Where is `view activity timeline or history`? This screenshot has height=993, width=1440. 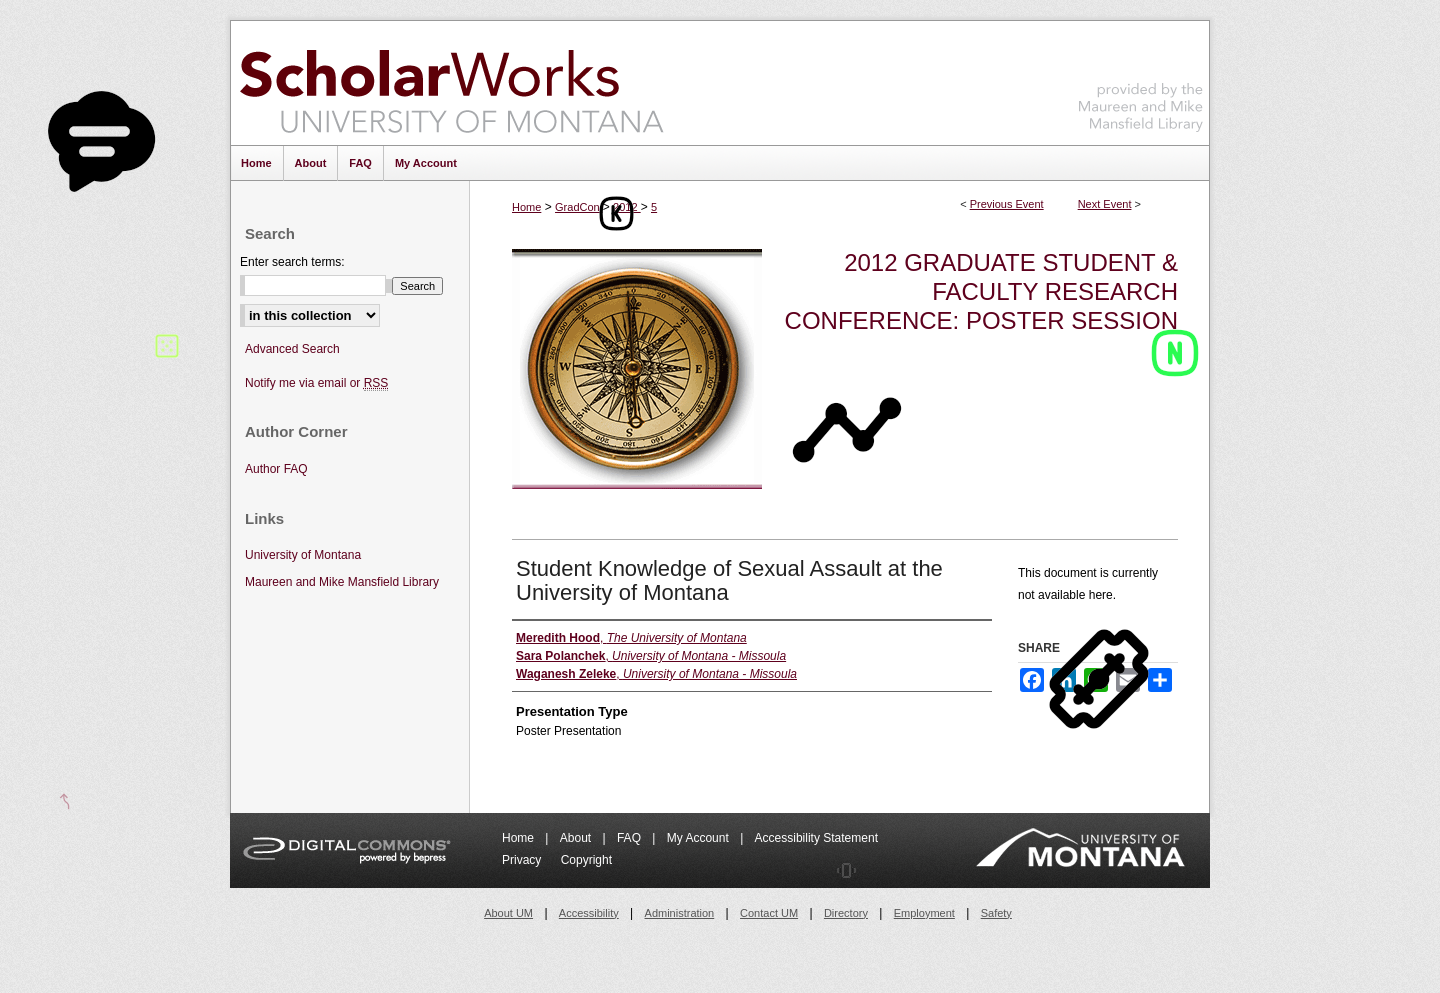 view activity timeline or history is located at coordinates (847, 430).